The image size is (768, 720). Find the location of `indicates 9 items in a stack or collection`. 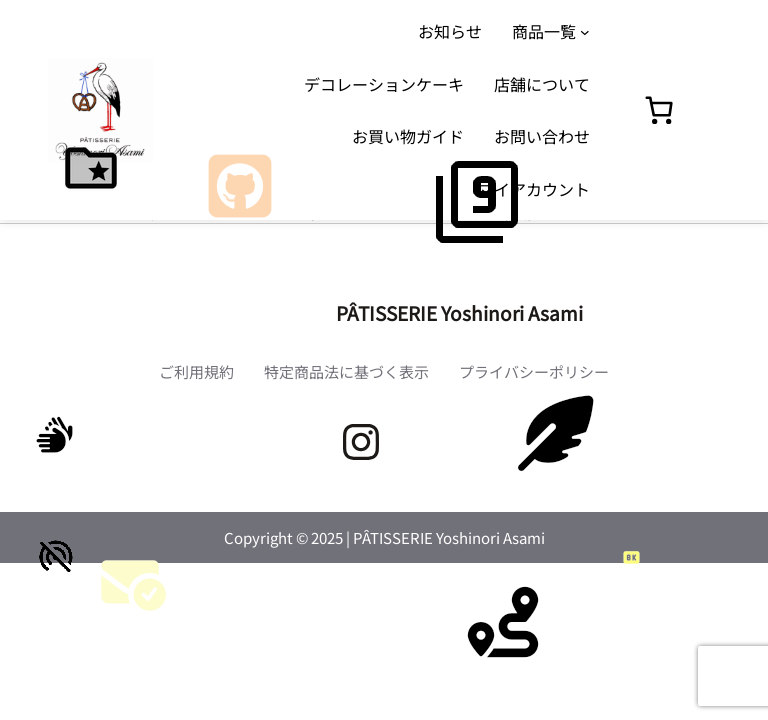

indicates 9 items in a stack or collection is located at coordinates (477, 202).